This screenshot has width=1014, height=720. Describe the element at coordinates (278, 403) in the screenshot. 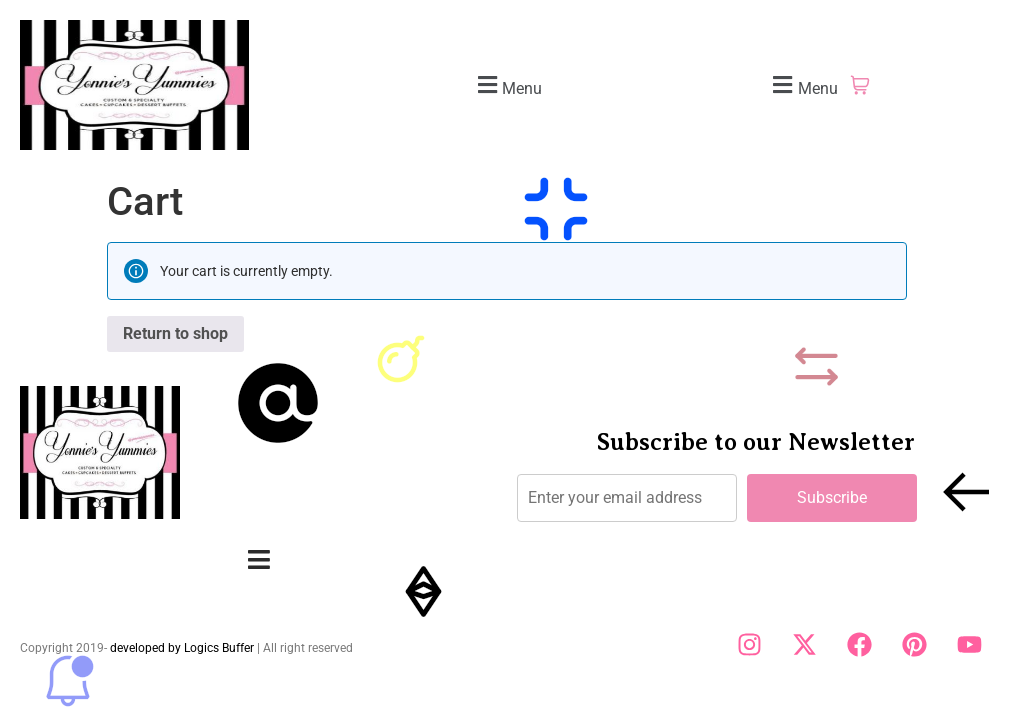

I see `enter or view email address` at that location.